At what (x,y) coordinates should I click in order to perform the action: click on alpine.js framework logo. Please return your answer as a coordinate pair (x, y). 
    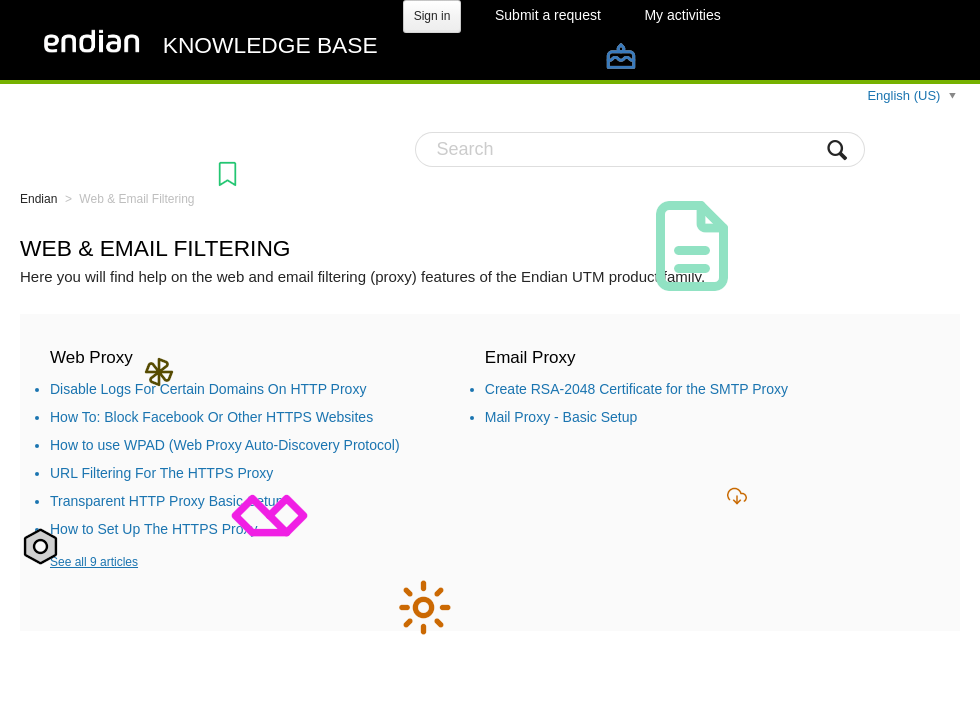
    Looking at the image, I should click on (269, 517).